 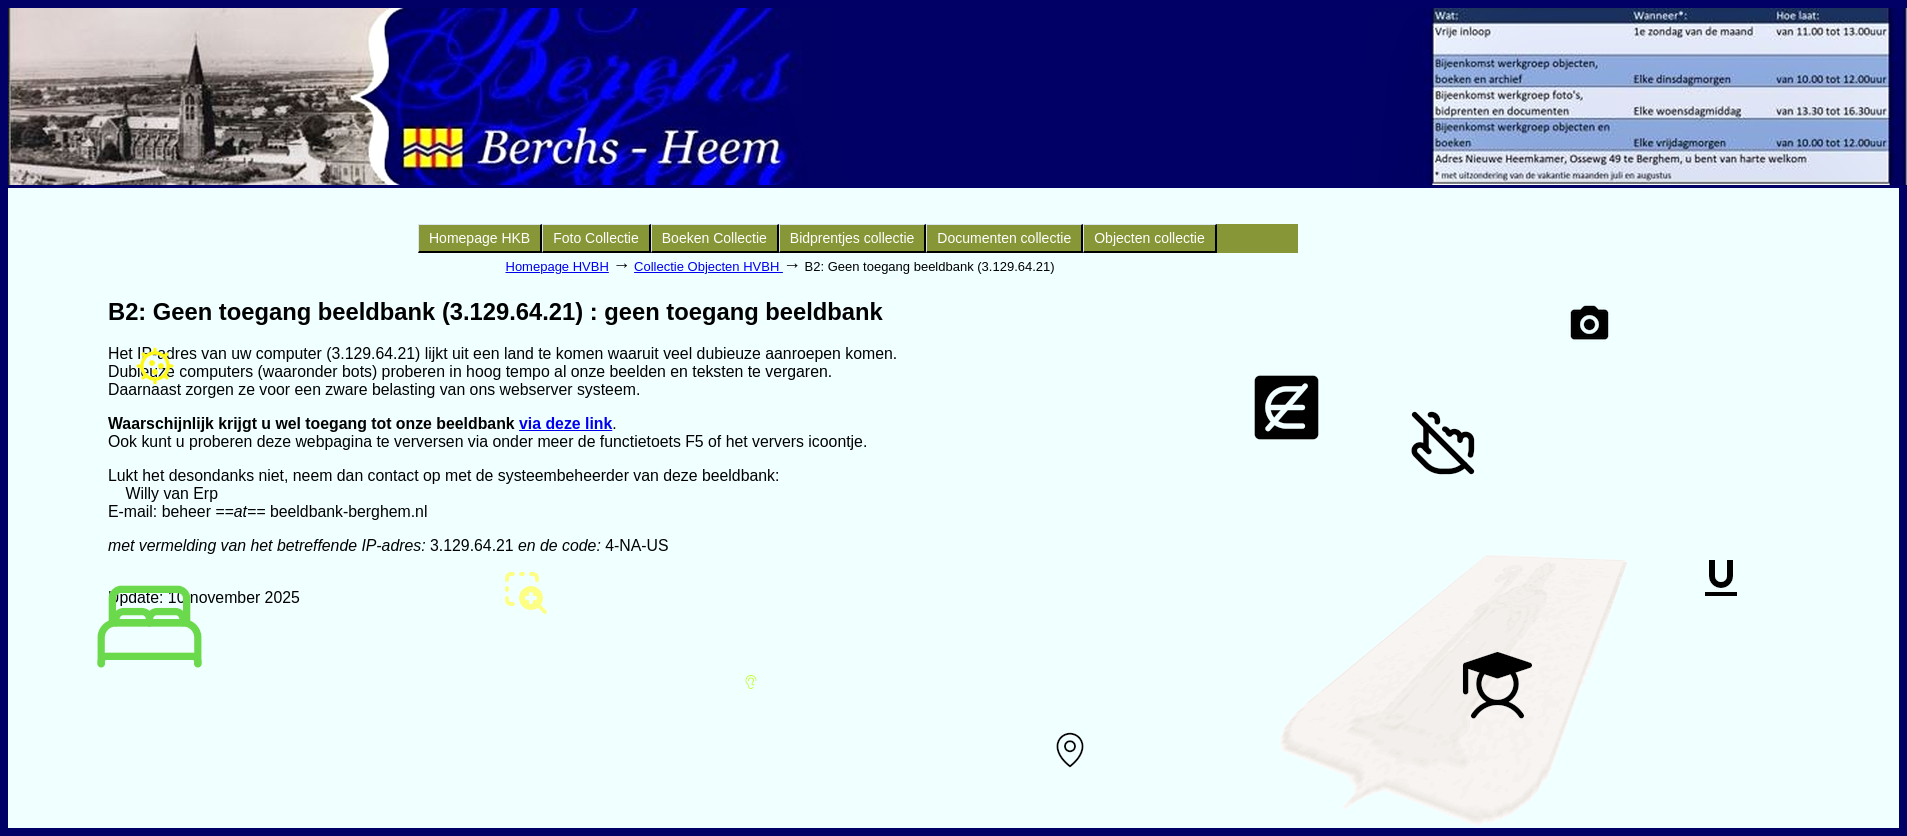 I want to click on view student profile or account, so click(x=1497, y=686).